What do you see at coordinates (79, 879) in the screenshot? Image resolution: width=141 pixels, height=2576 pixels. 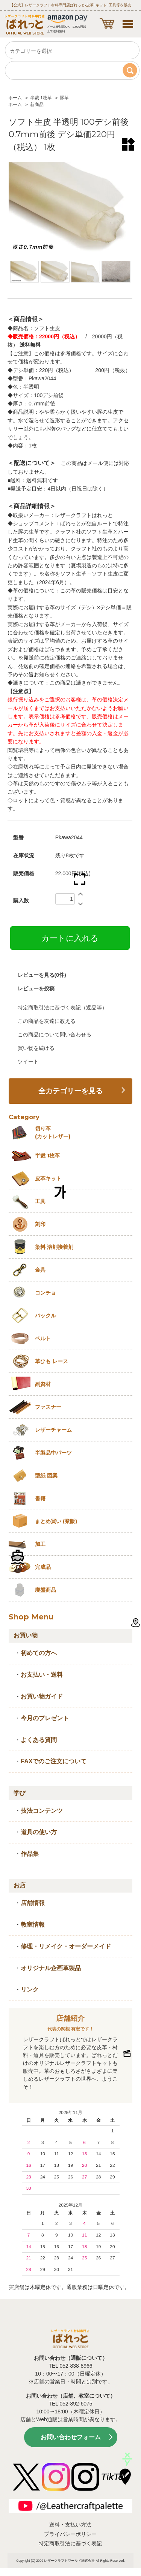 I see `expand to fullscreen mode` at bounding box center [79, 879].